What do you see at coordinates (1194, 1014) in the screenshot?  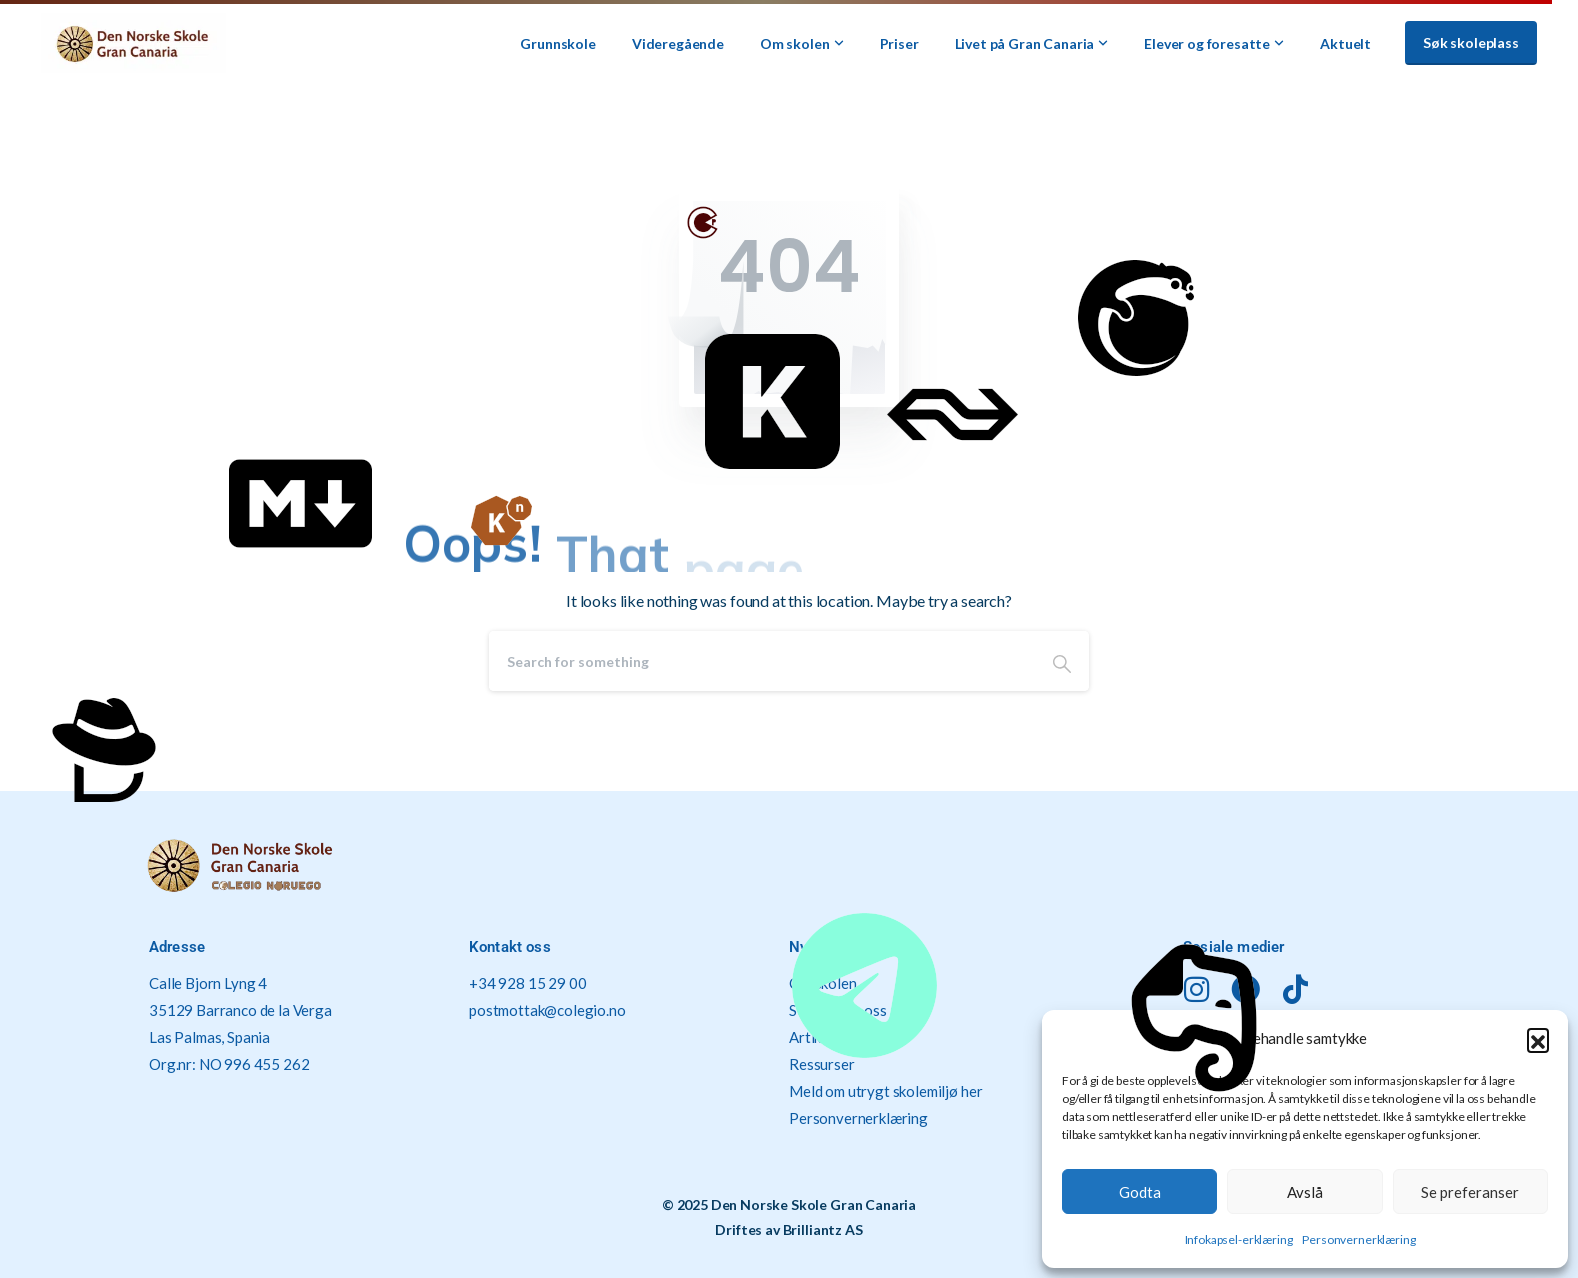 I see `open Evernote app` at bounding box center [1194, 1014].